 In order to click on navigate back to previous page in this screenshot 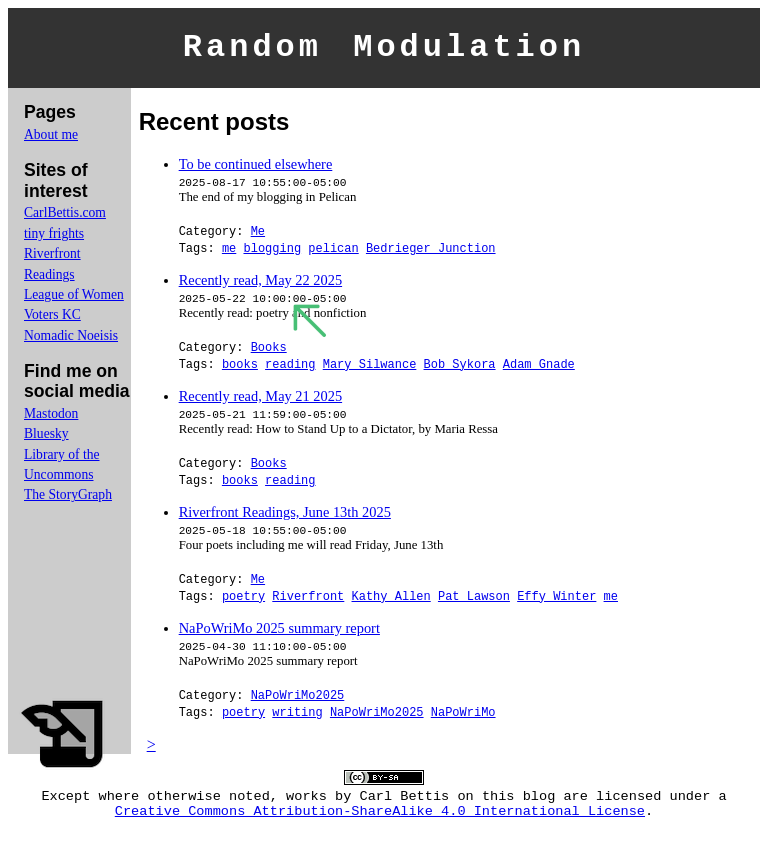, I will do `click(311, 322)`.